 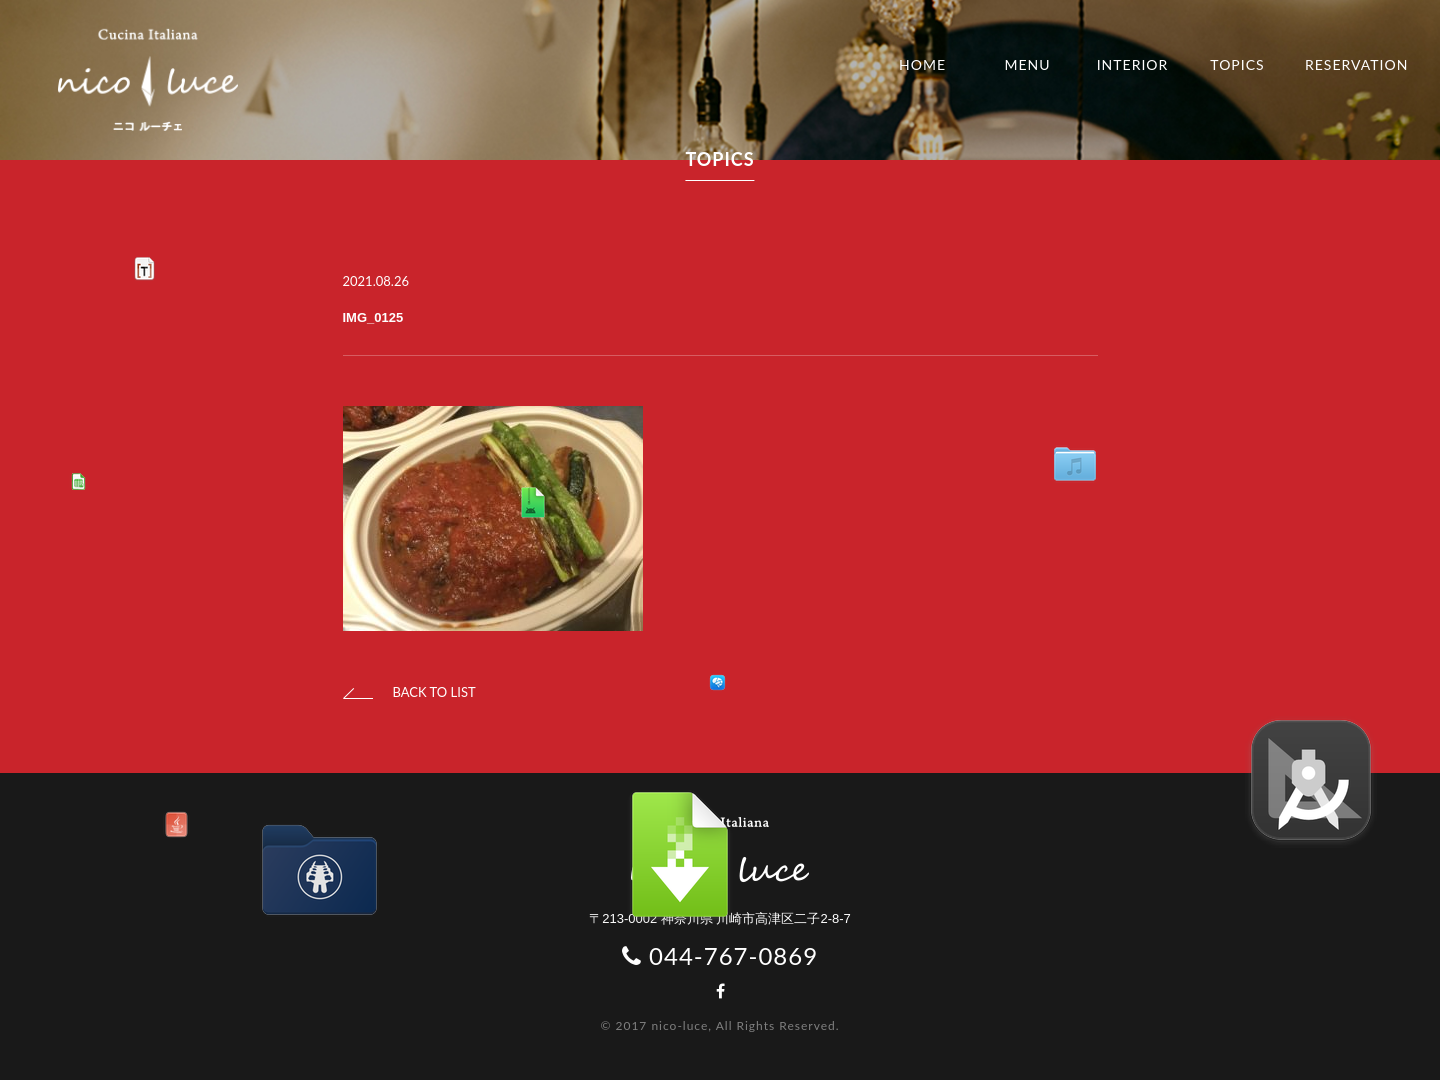 I want to click on a toml configuration file, so click(x=144, y=268).